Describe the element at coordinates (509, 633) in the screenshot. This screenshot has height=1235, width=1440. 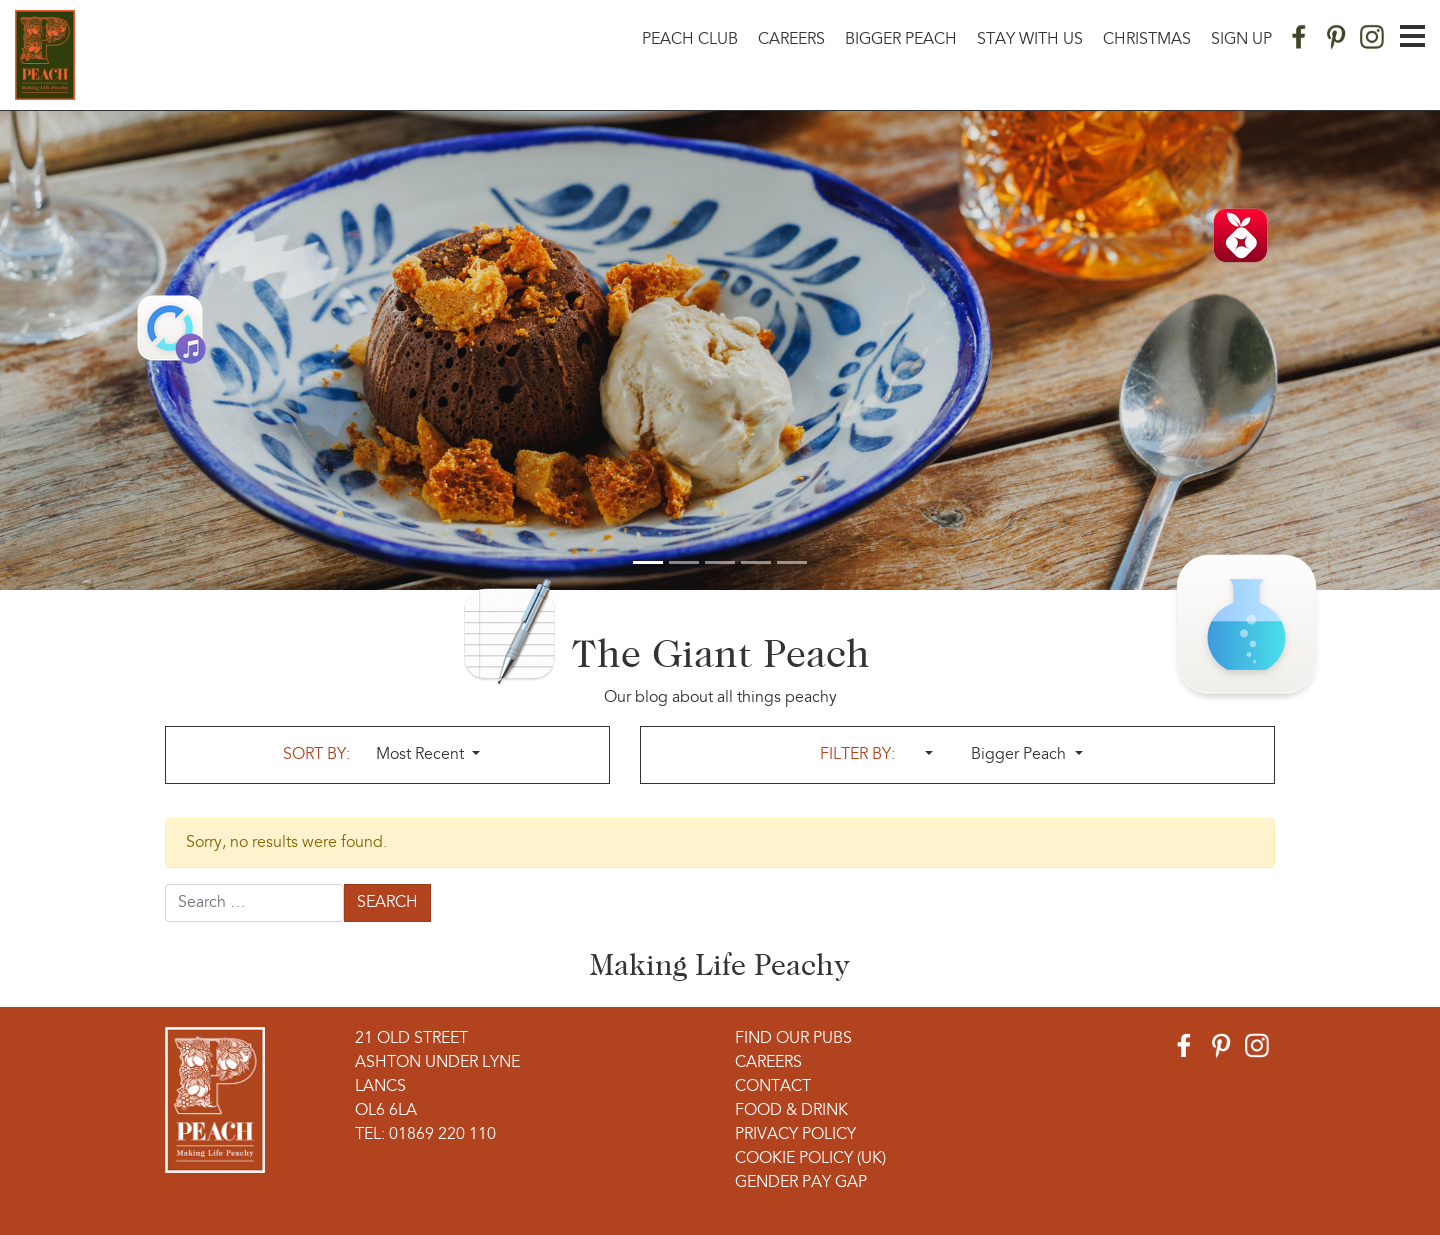
I see `open TextEdit app for basic text editing` at that location.